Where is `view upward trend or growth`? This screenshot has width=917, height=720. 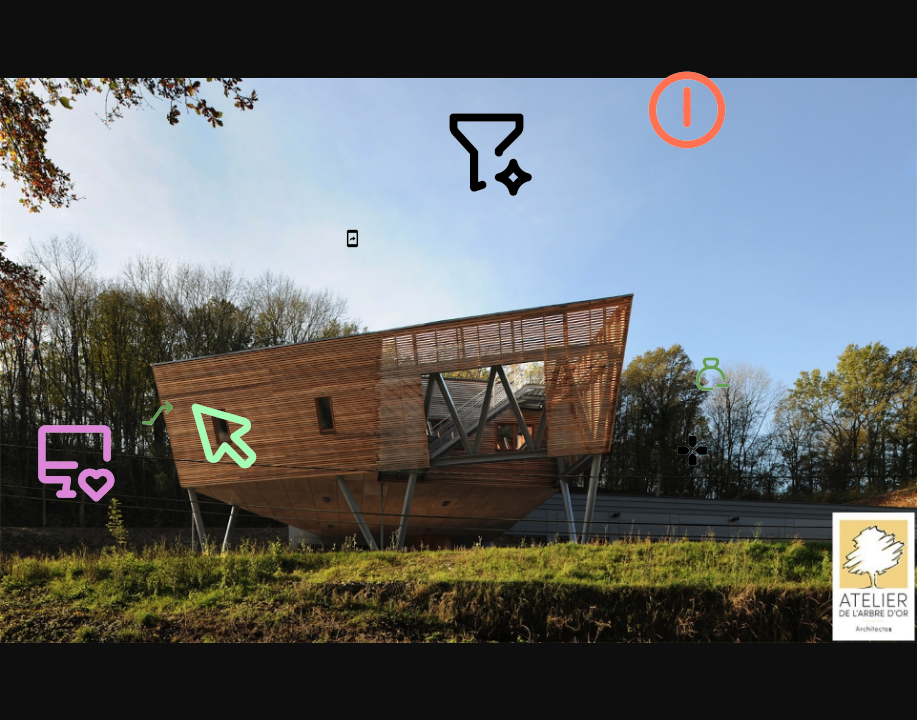 view upward trend or growth is located at coordinates (157, 413).